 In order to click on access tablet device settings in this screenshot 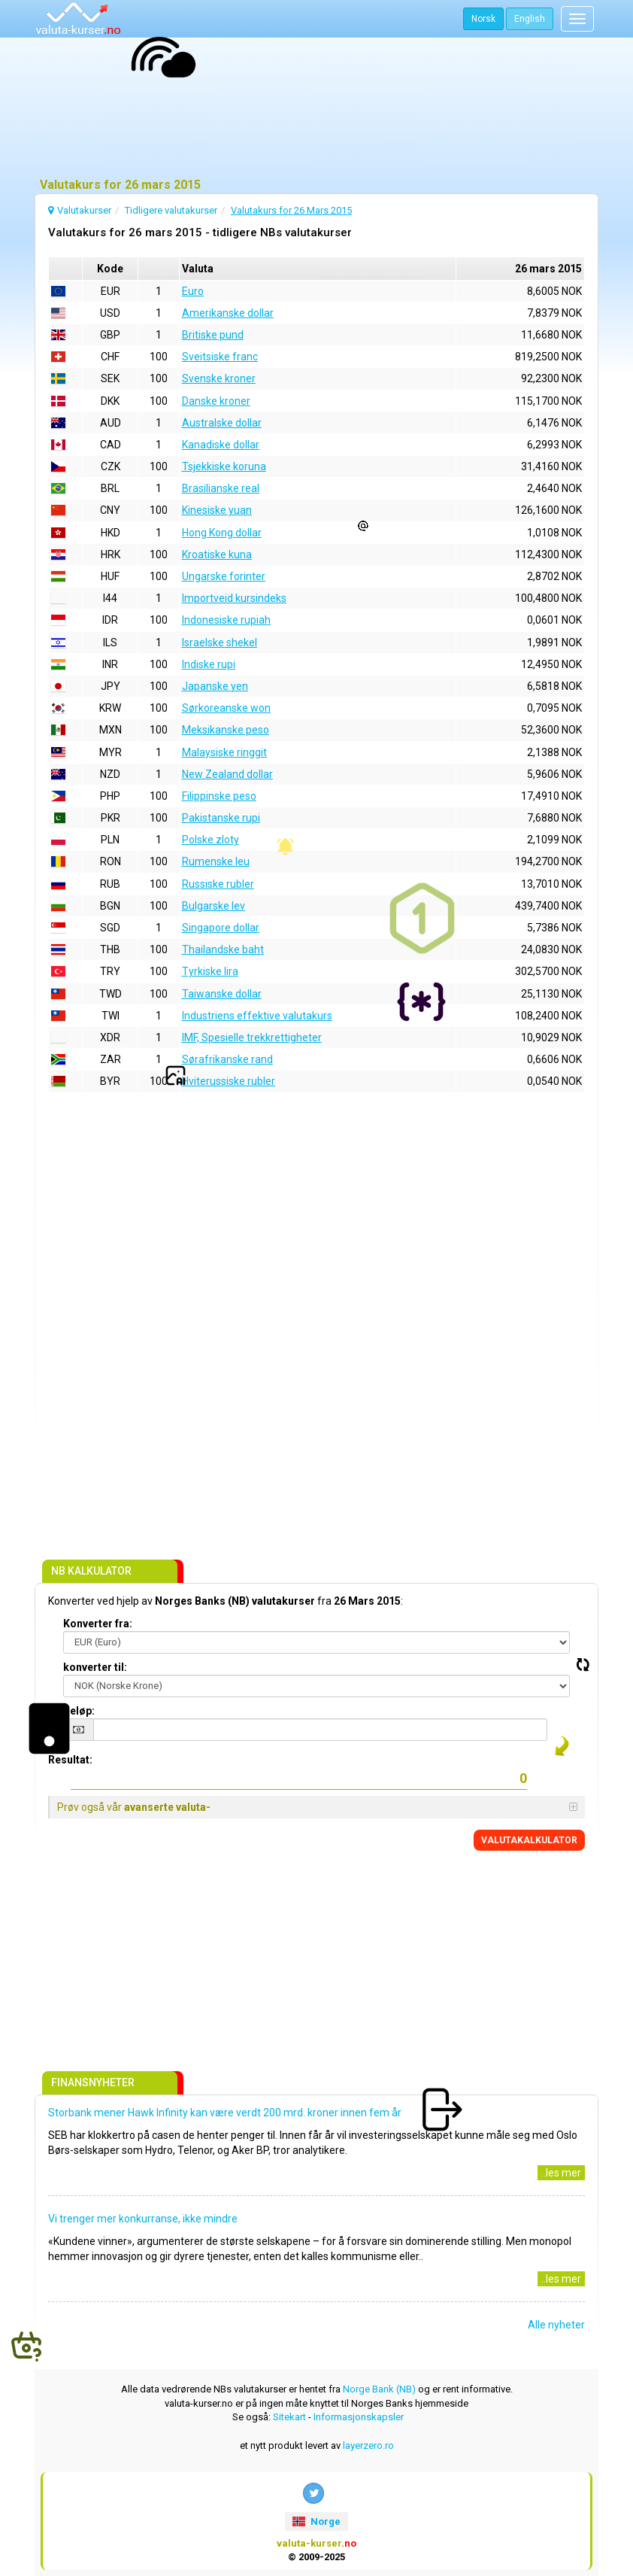, I will do `click(49, 1728)`.